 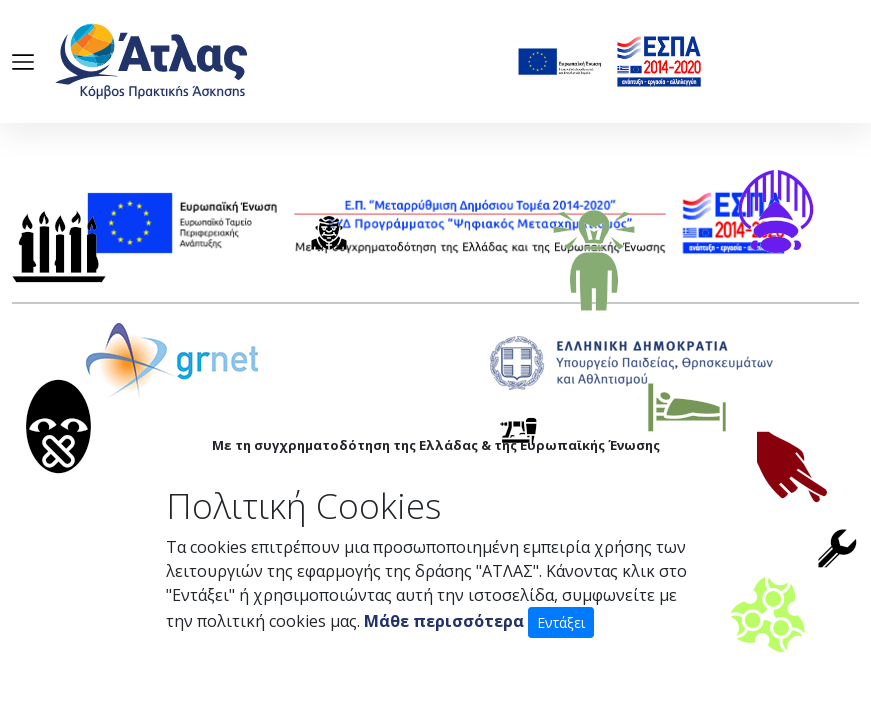 I want to click on a throwing star or shuriken weapon in a game inventory, so click(x=767, y=614).